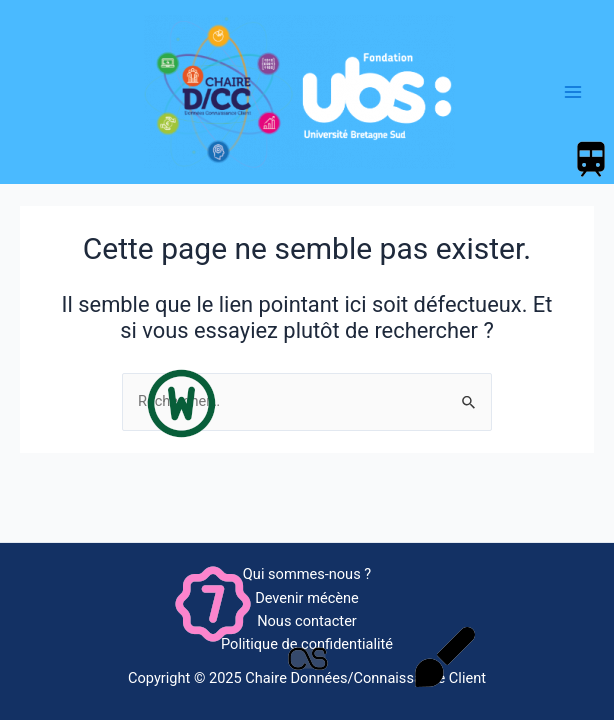 The height and width of the screenshot is (720, 614). Describe the element at coordinates (445, 657) in the screenshot. I see `access brush or painting tools` at that location.